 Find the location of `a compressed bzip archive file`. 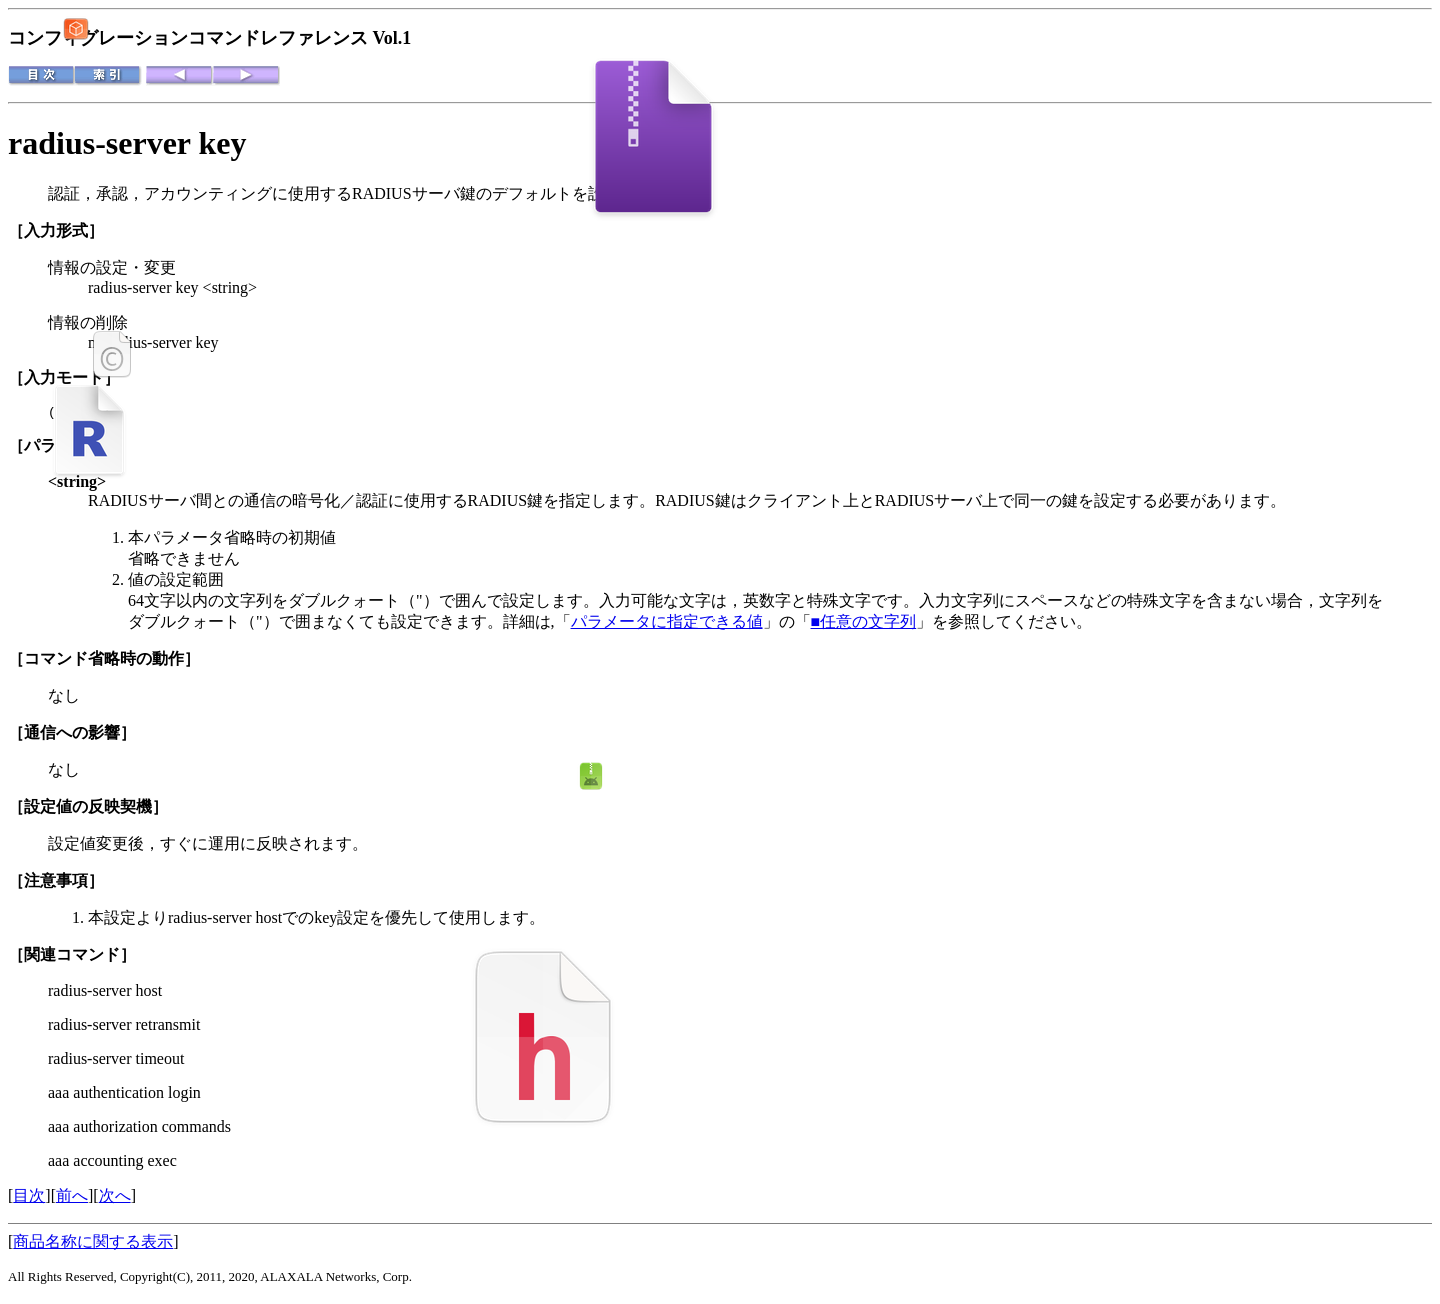

a compressed bzip archive file is located at coordinates (653, 139).